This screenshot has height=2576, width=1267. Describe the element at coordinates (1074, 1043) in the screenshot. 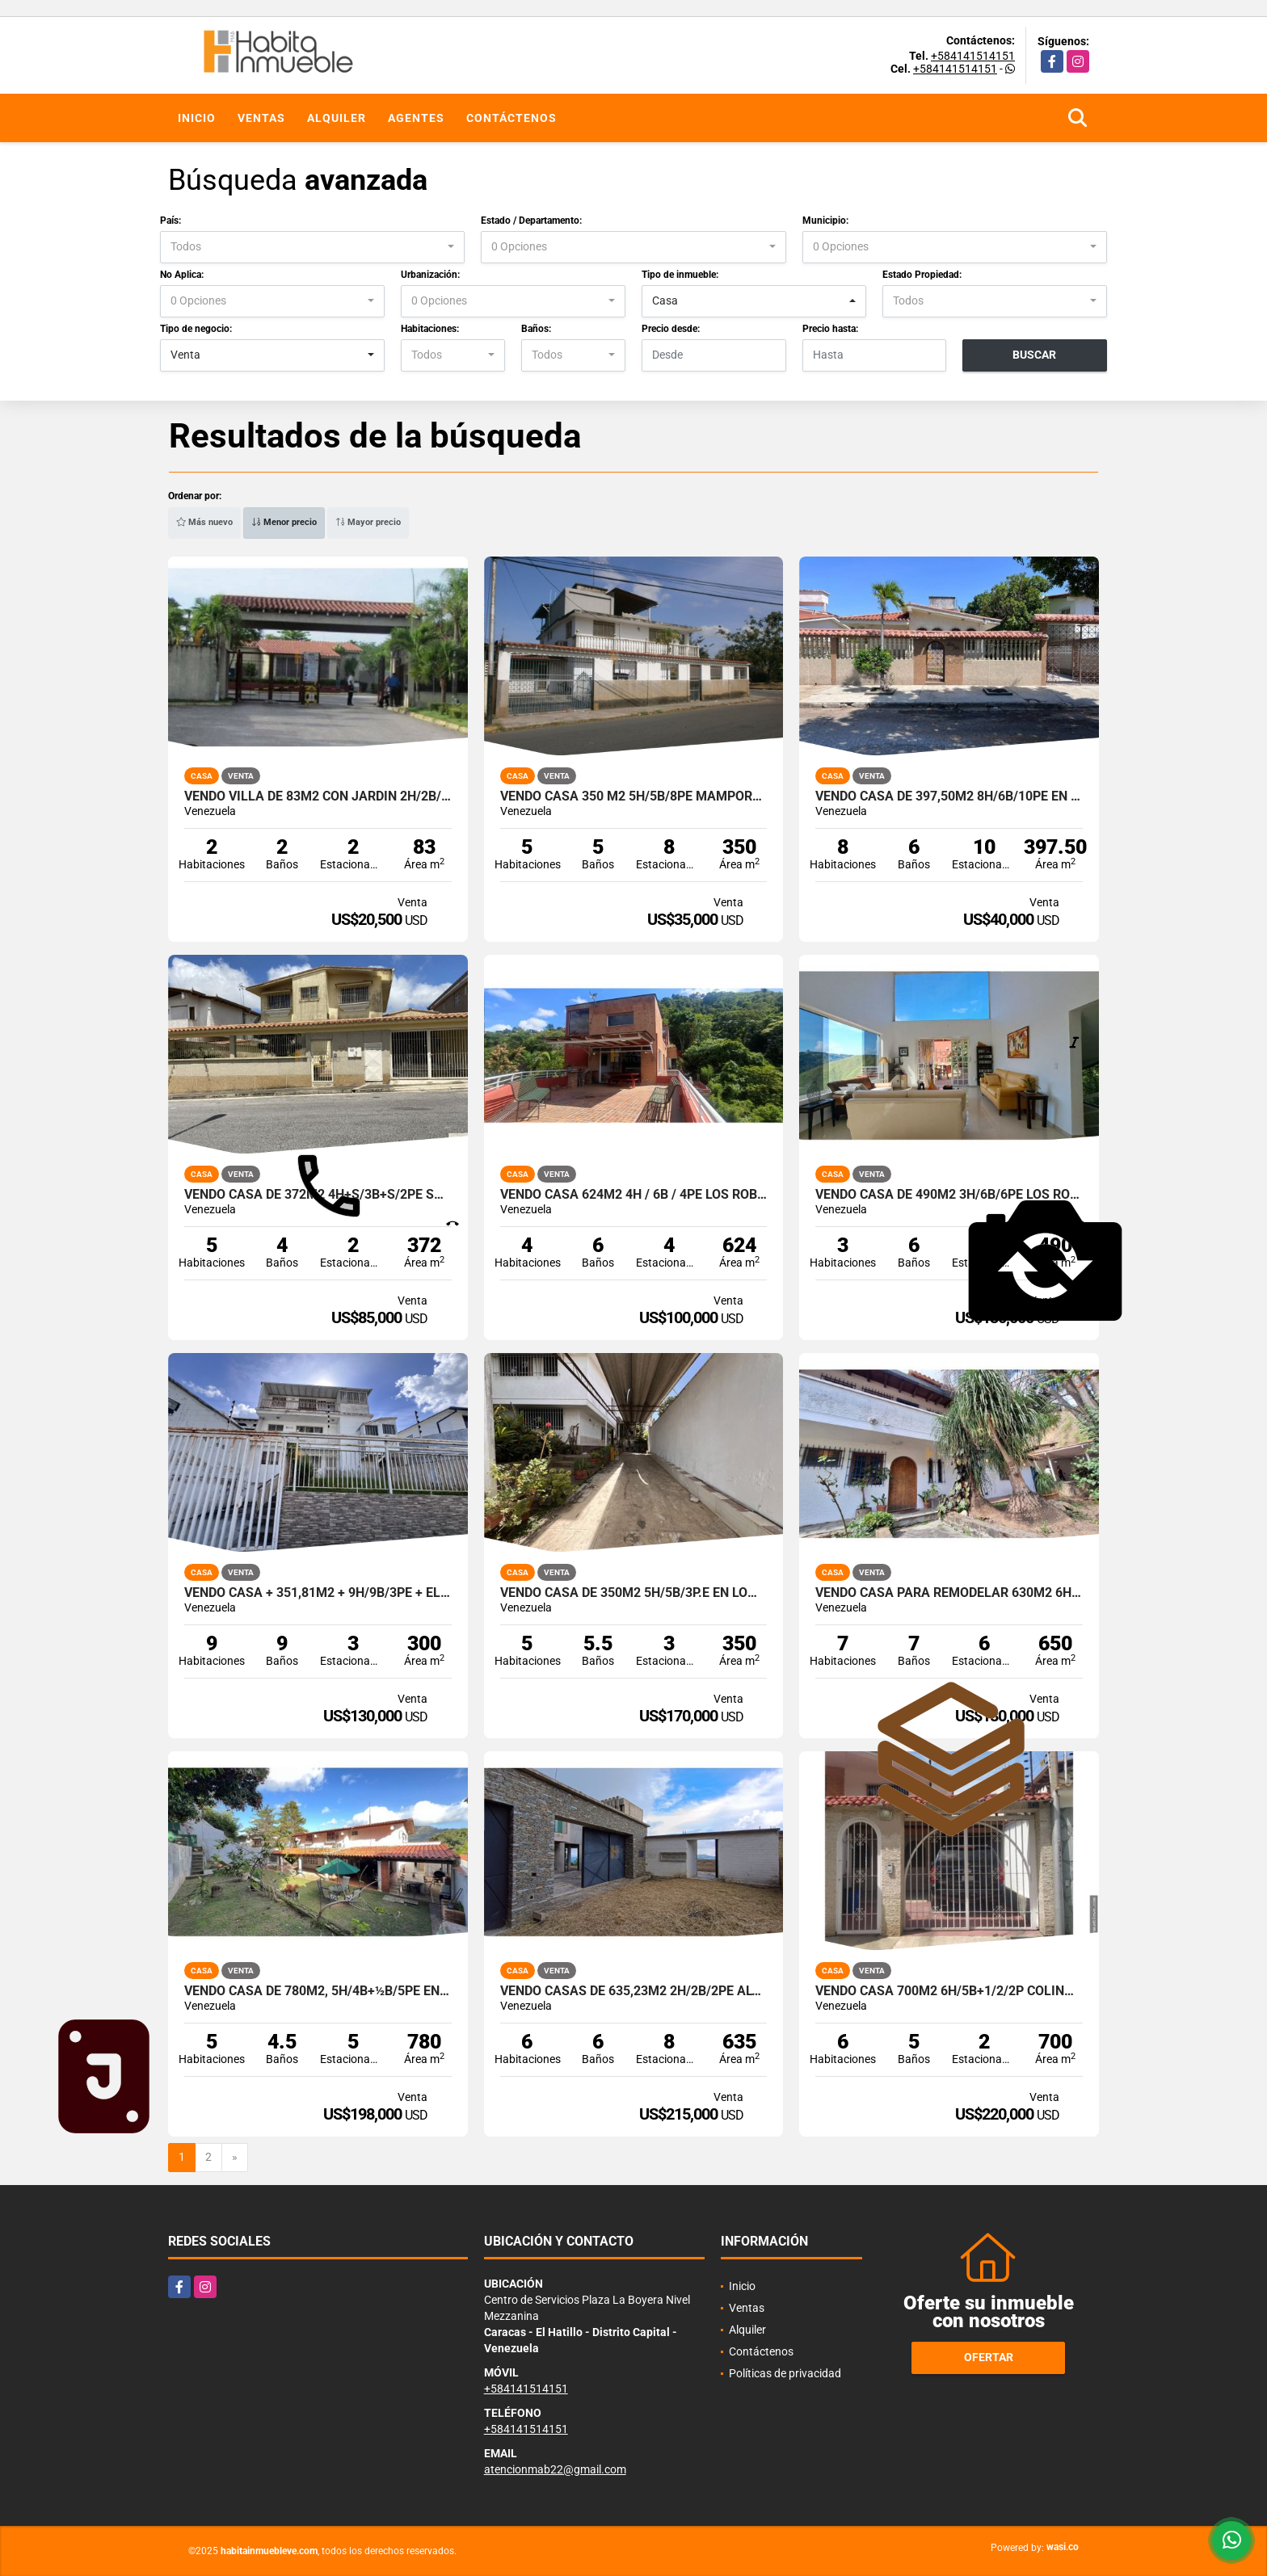

I see `apply italic formatting to selected text` at that location.